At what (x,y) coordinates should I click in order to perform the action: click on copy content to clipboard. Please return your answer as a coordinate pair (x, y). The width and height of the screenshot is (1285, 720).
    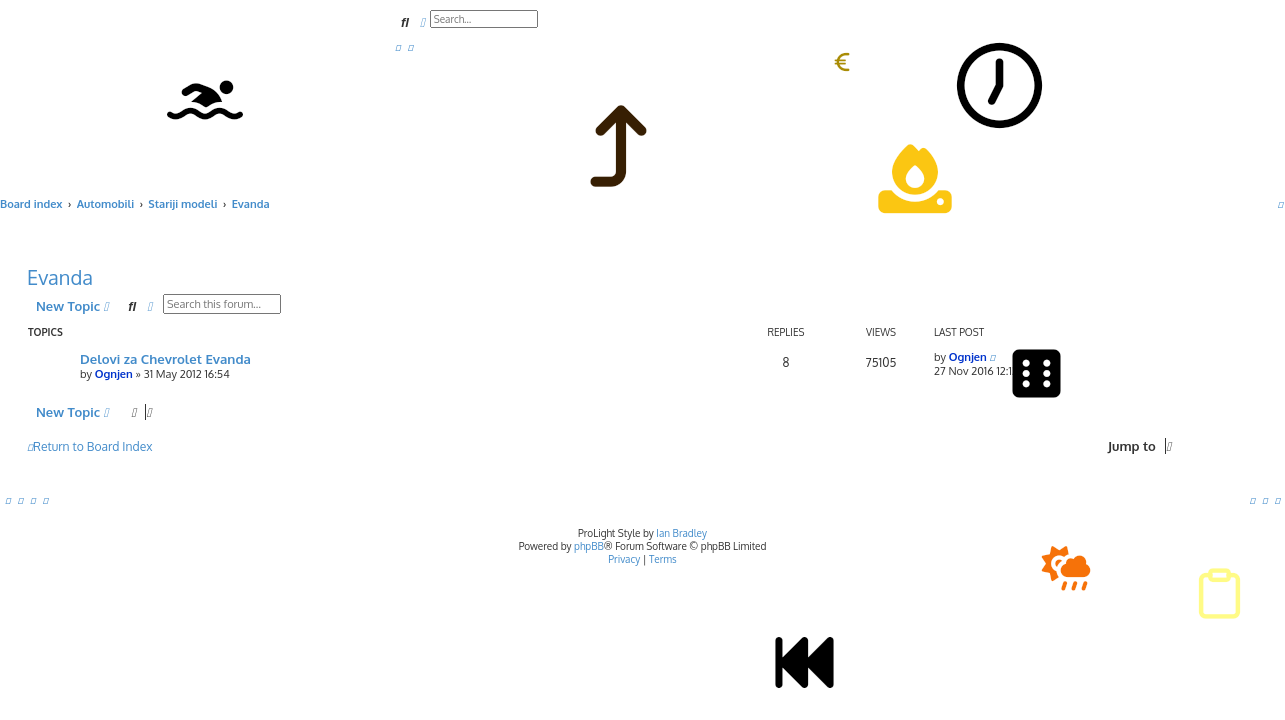
    Looking at the image, I should click on (1219, 593).